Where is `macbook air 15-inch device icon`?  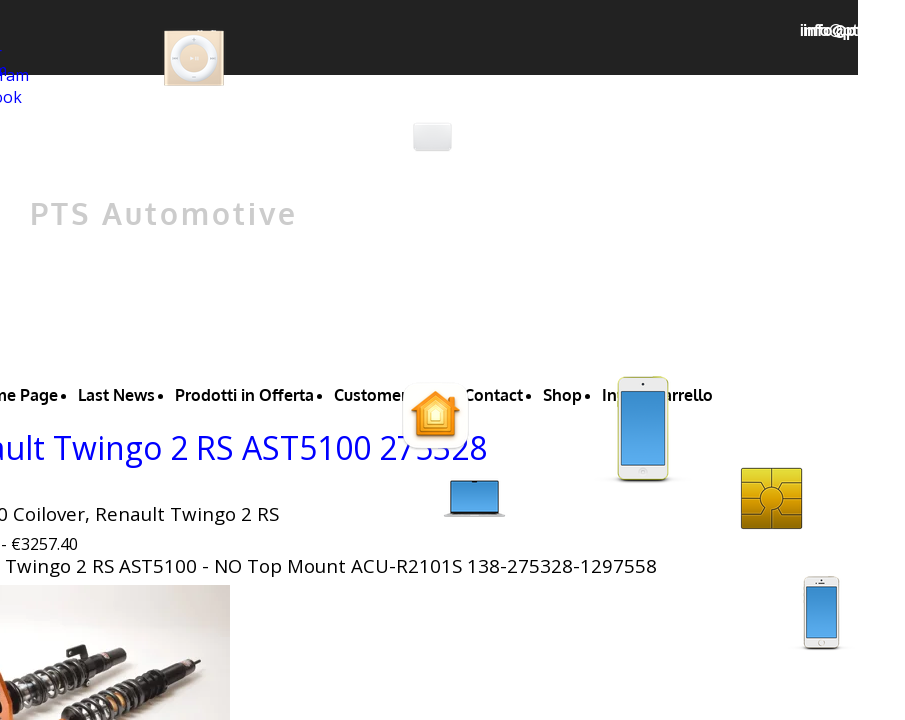 macbook air 15-inch device icon is located at coordinates (474, 495).